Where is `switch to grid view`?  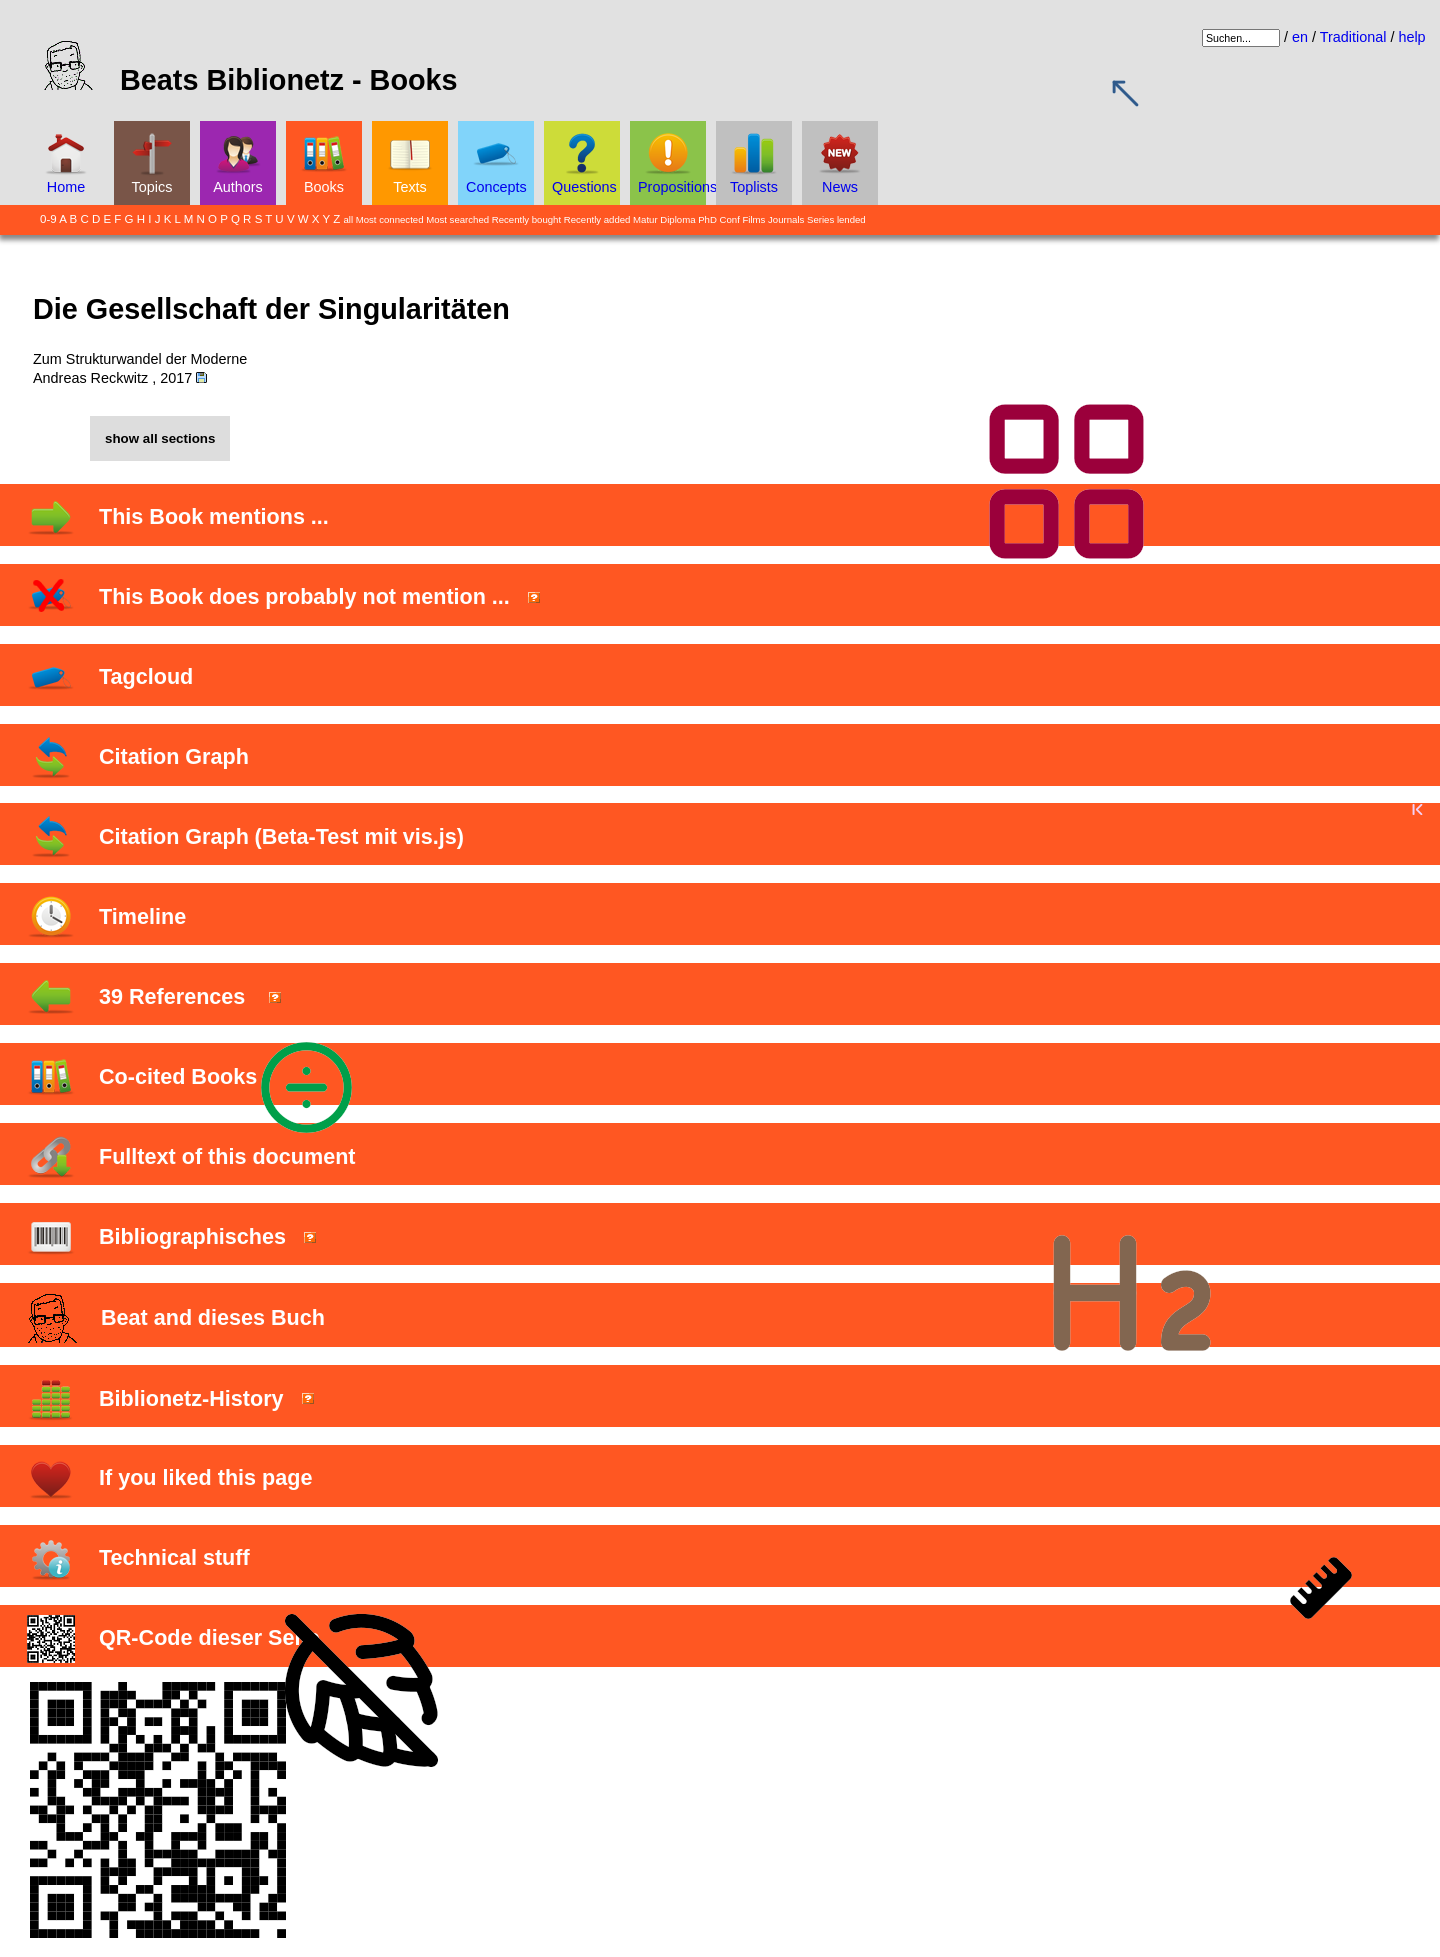 switch to grid view is located at coordinates (1066, 481).